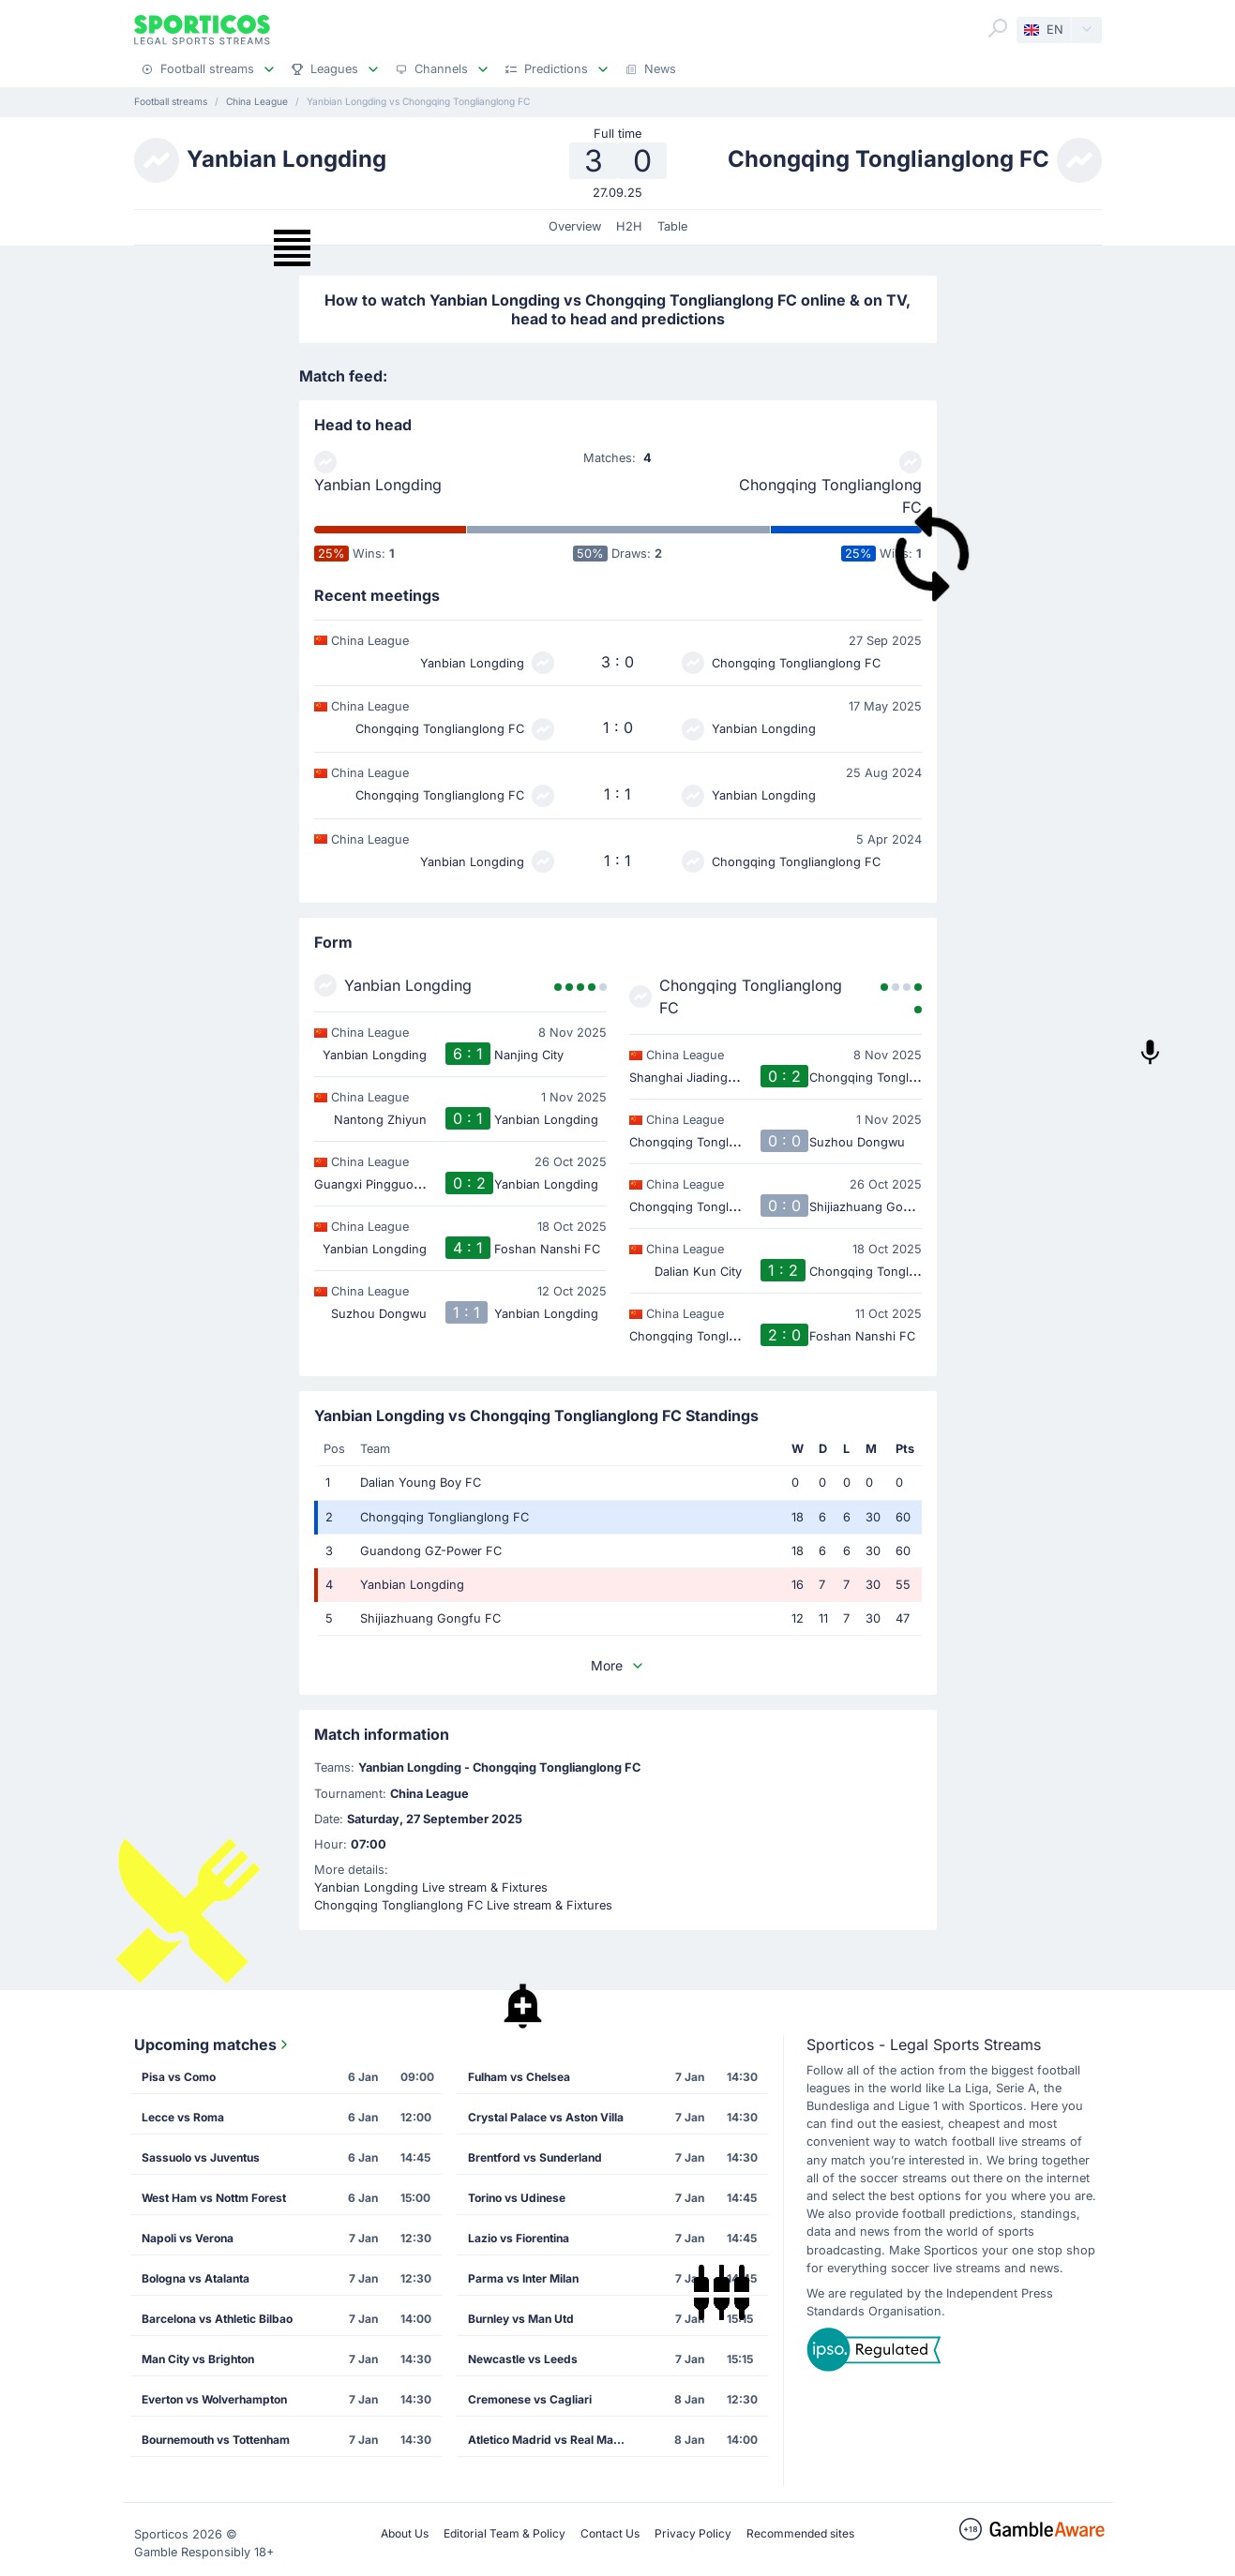 This screenshot has width=1235, height=2576. I want to click on access audio/video input settings, so click(721, 2292).